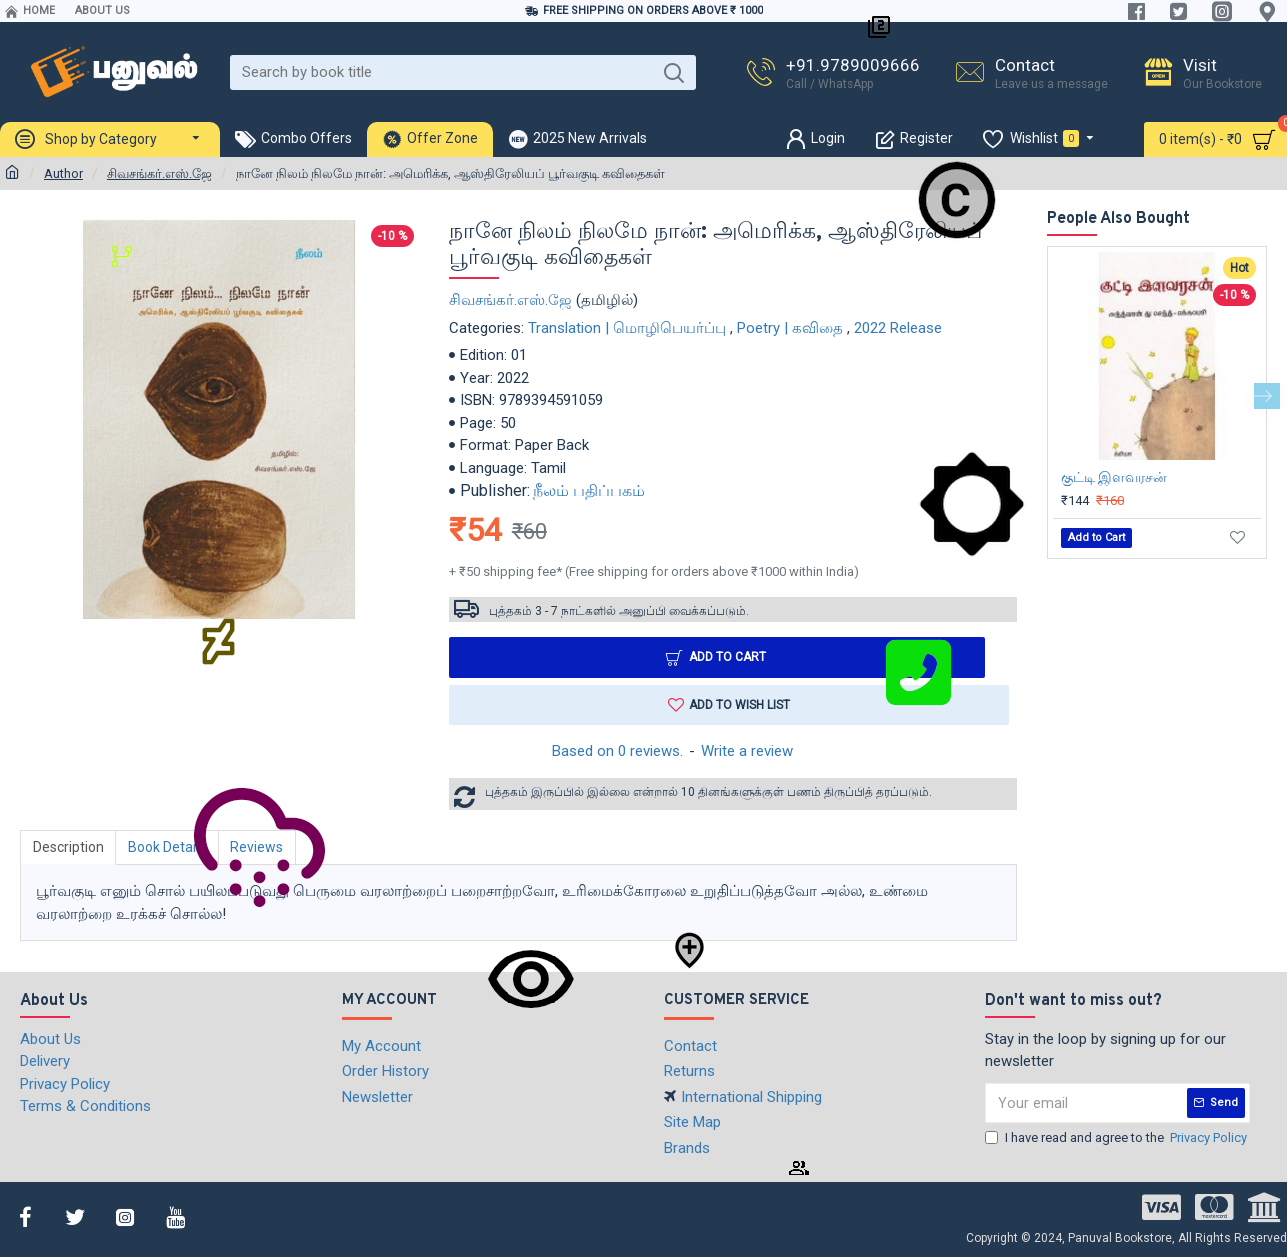  Describe the element at coordinates (218, 641) in the screenshot. I see `visit deviantart profile or page` at that location.